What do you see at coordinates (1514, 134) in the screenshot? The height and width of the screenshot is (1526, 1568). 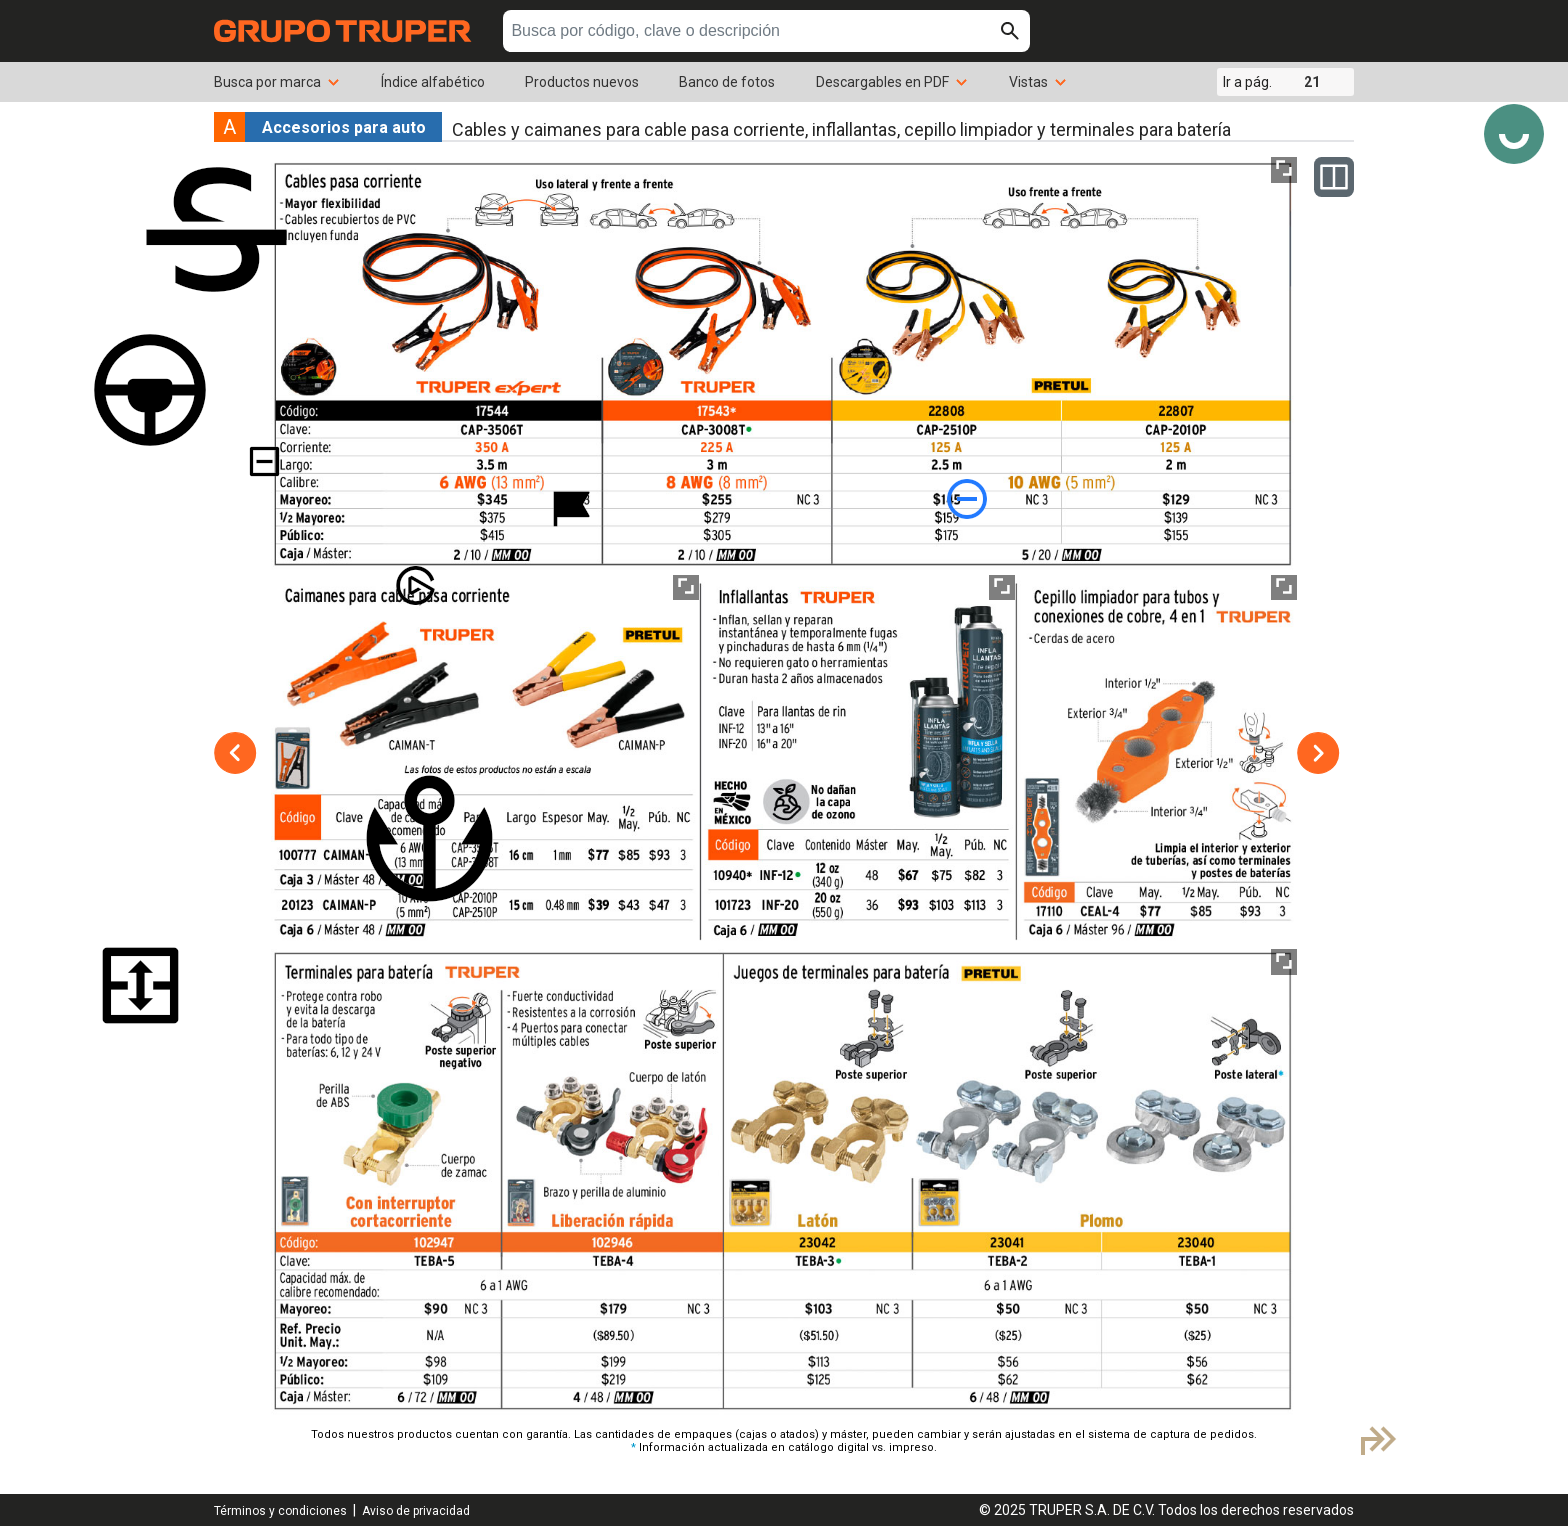 I see `view your profile` at bounding box center [1514, 134].